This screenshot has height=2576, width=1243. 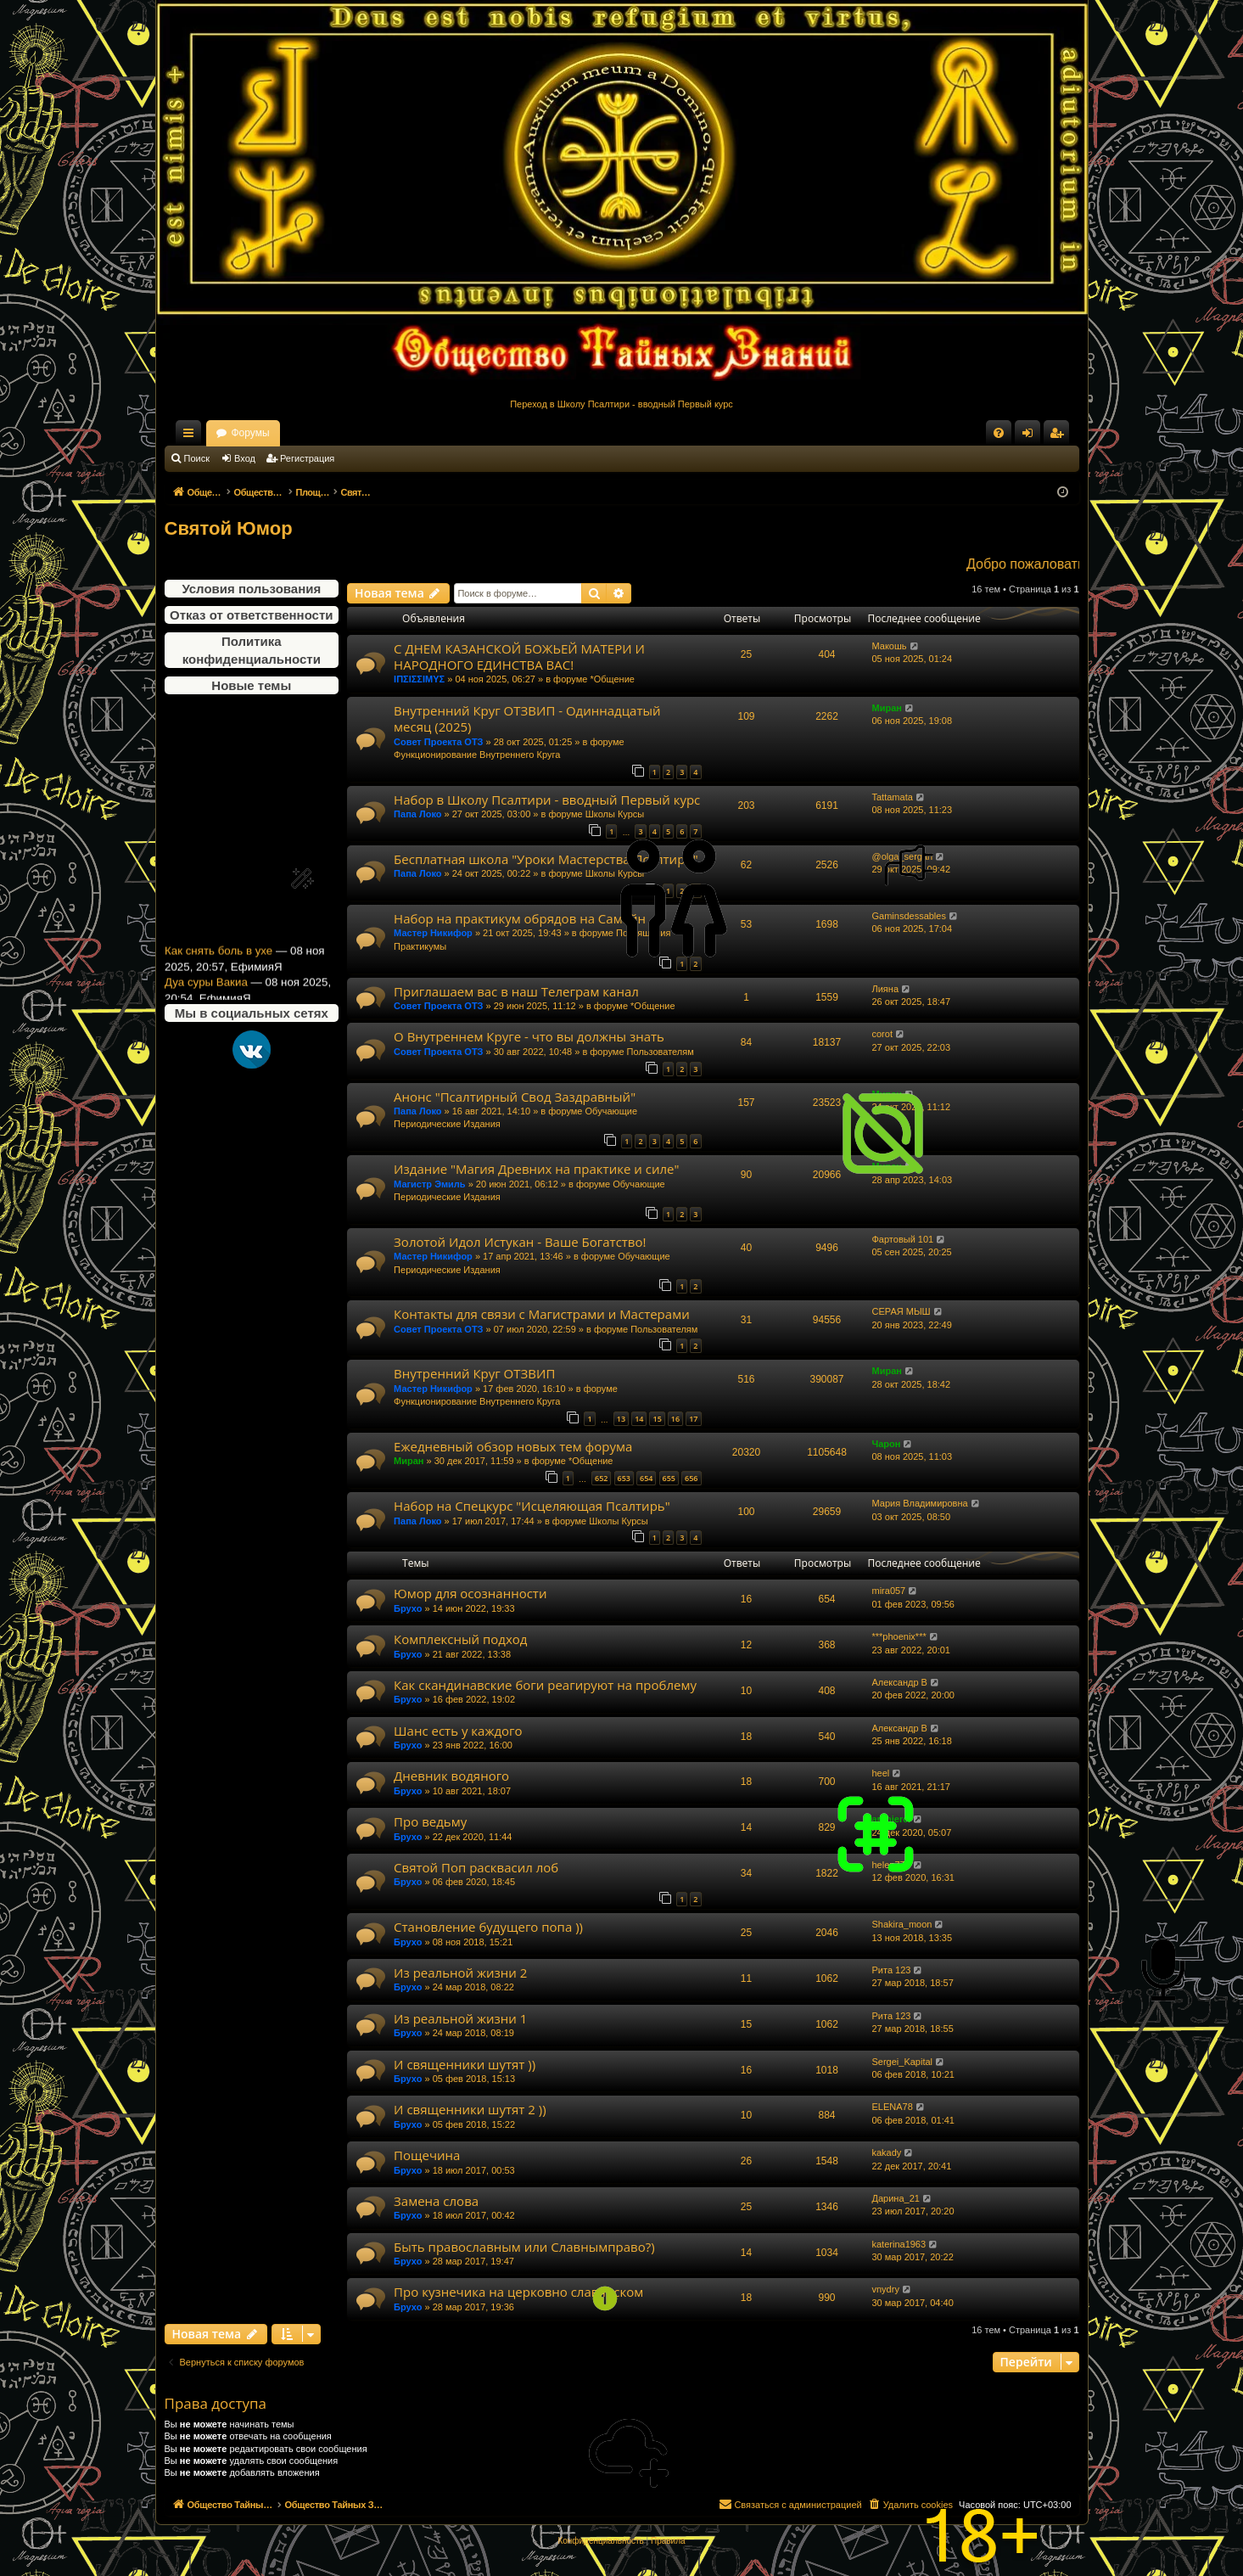 What do you see at coordinates (1163, 1970) in the screenshot?
I see `tap to start voice input` at bounding box center [1163, 1970].